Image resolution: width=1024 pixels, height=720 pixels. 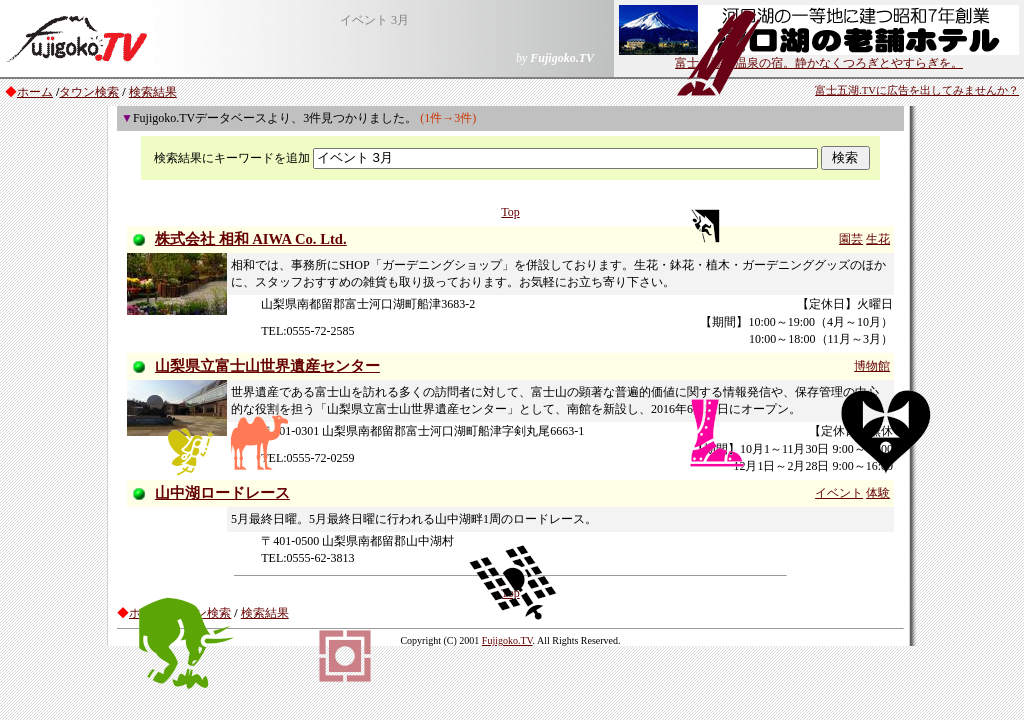 What do you see at coordinates (718, 53) in the screenshot?
I see `wood or lumber resource in a crafting game` at bounding box center [718, 53].